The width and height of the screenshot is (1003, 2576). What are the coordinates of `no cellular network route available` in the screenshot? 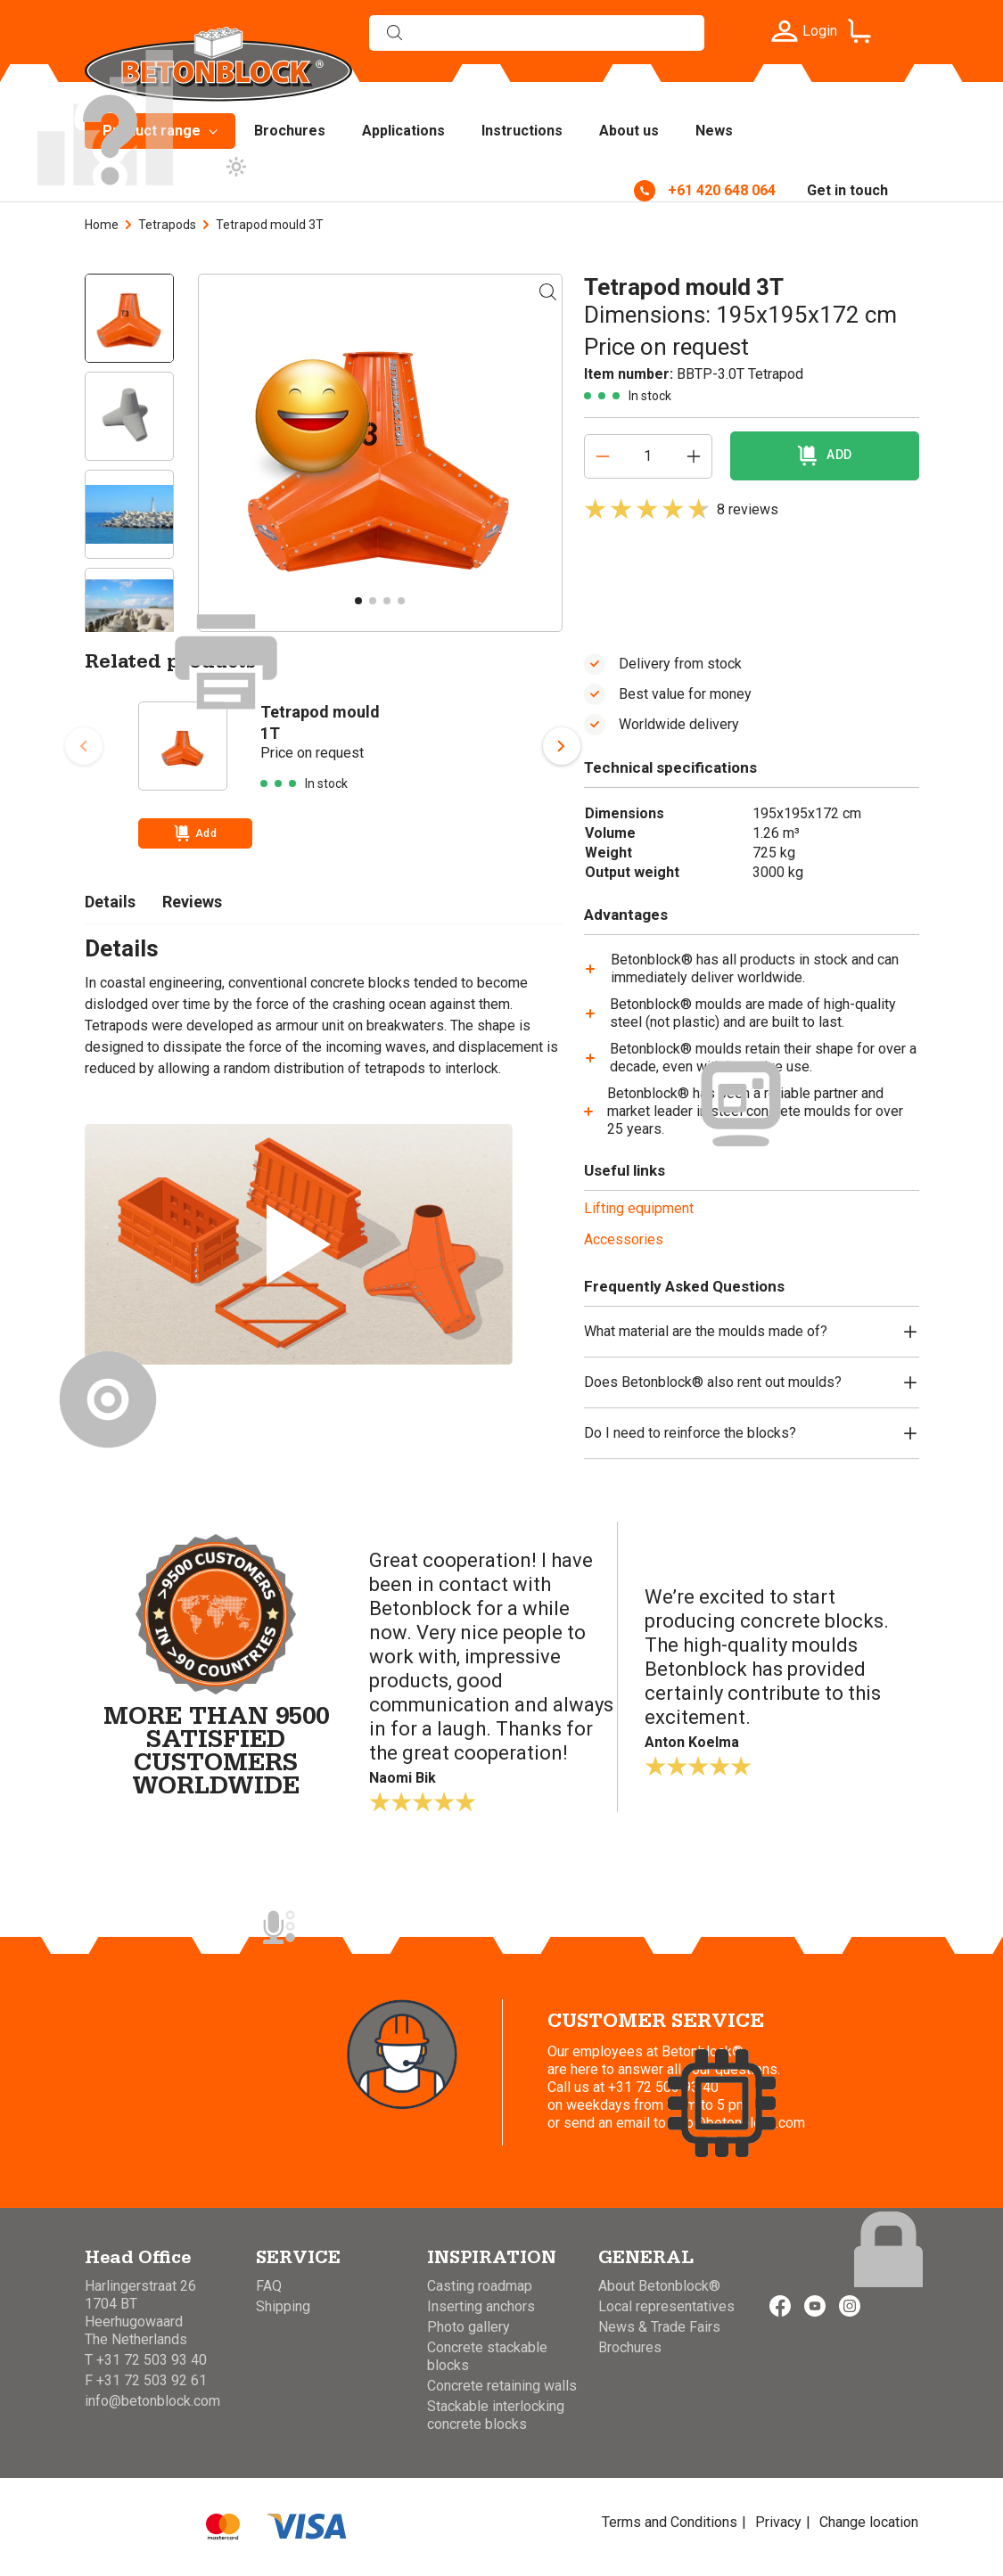 It's located at (110, 122).